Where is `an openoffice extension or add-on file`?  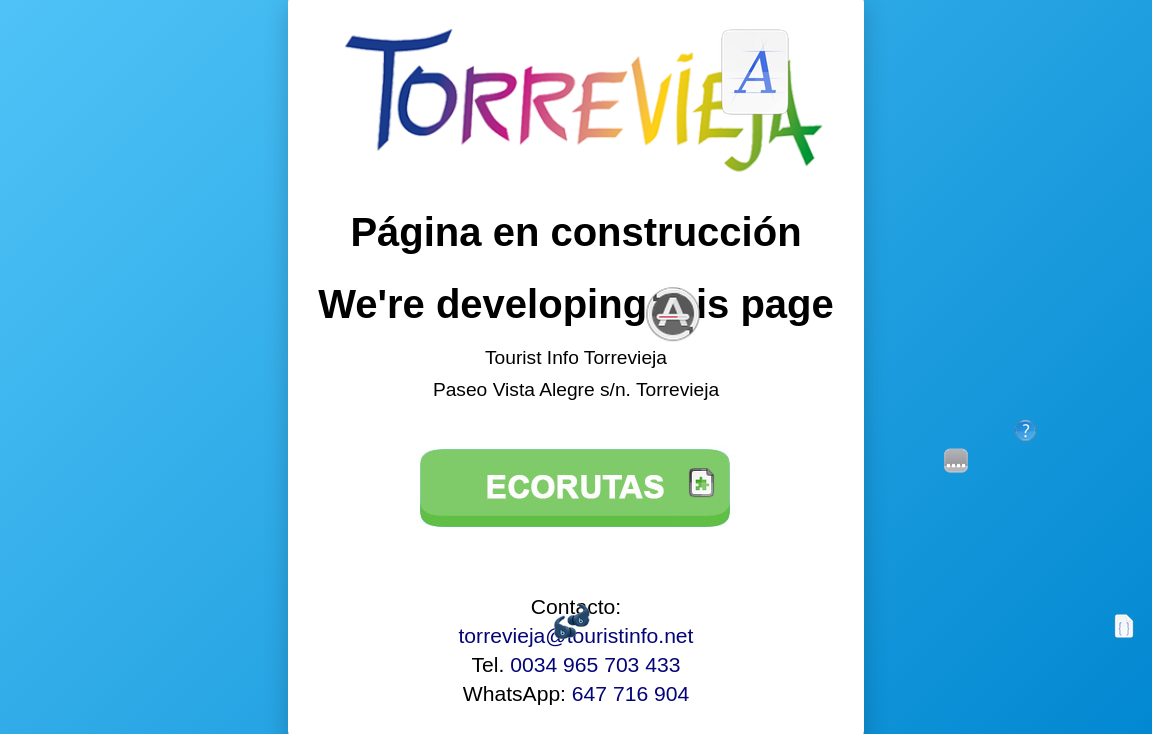 an openoffice extension or add-on file is located at coordinates (701, 482).